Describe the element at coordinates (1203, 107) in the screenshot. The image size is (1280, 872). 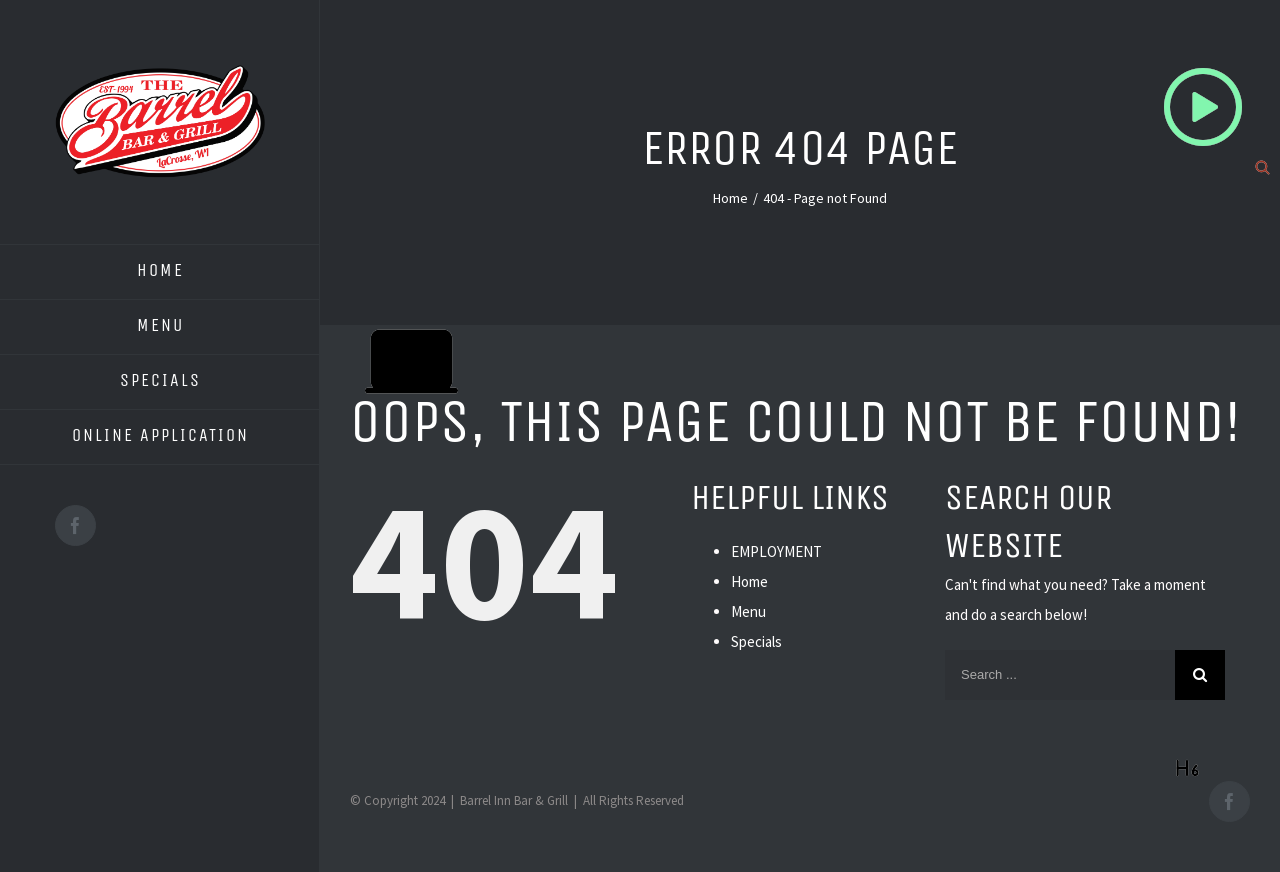
I see `play media or video content` at that location.